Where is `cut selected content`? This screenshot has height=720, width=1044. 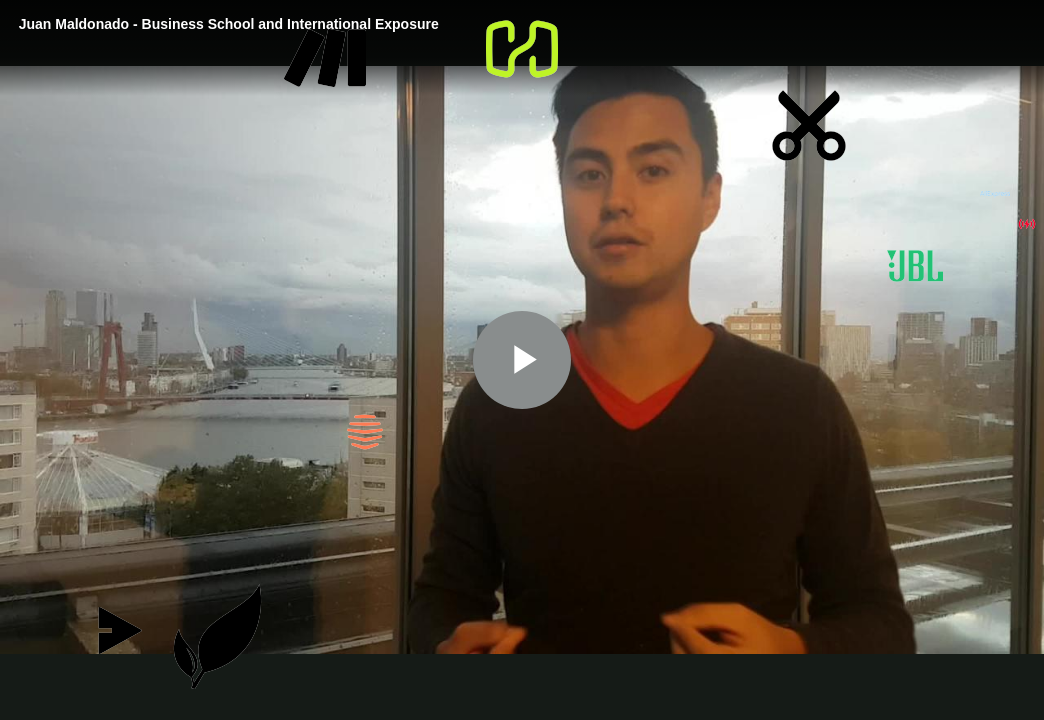 cut selected content is located at coordinates (809, 124).